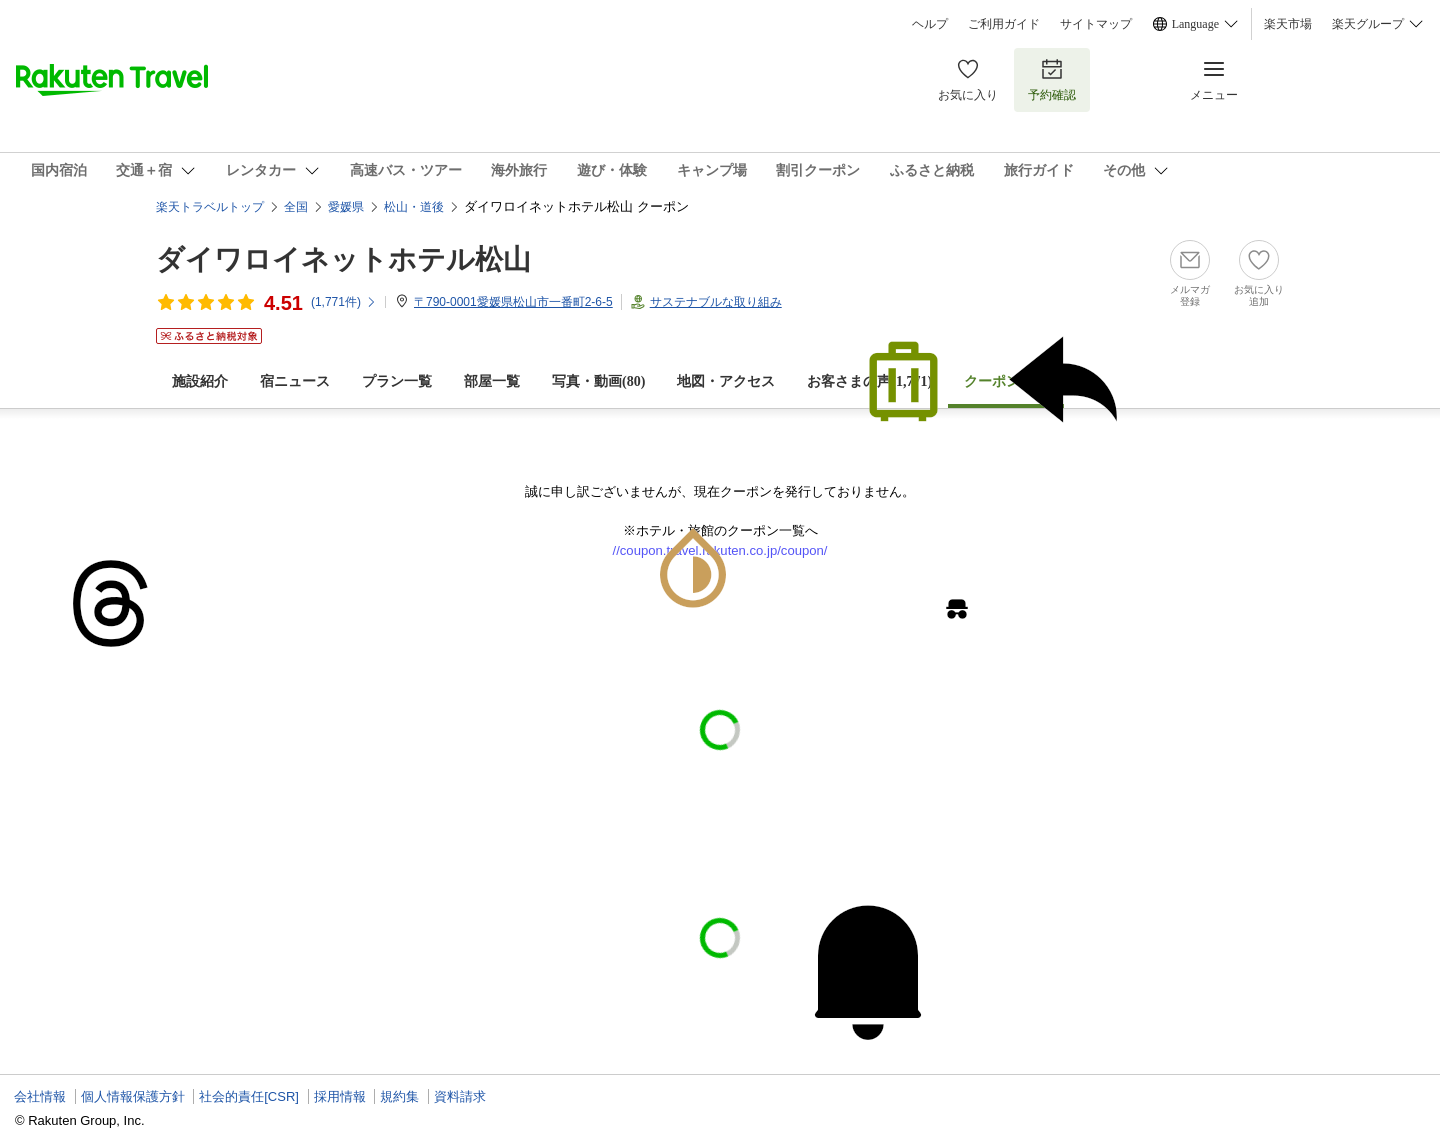  What do you see at coordinates (868, 968) in the screenshot?
I see `view notifications` at bounding box center [868, 968].